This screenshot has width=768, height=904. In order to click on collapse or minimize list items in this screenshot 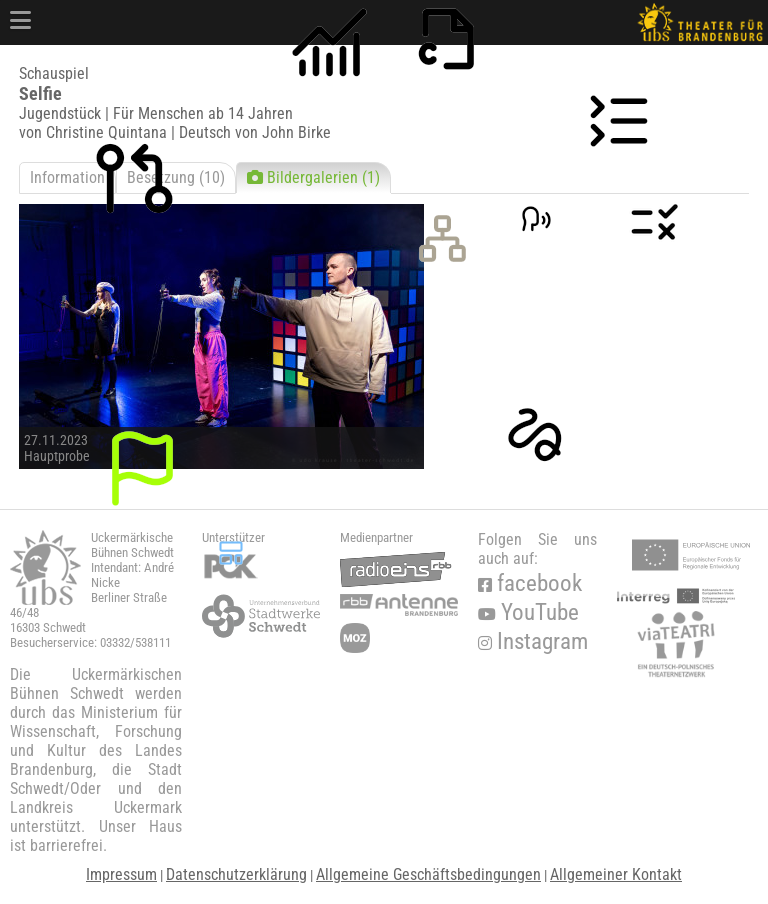, I will do `click(619, 121)`.